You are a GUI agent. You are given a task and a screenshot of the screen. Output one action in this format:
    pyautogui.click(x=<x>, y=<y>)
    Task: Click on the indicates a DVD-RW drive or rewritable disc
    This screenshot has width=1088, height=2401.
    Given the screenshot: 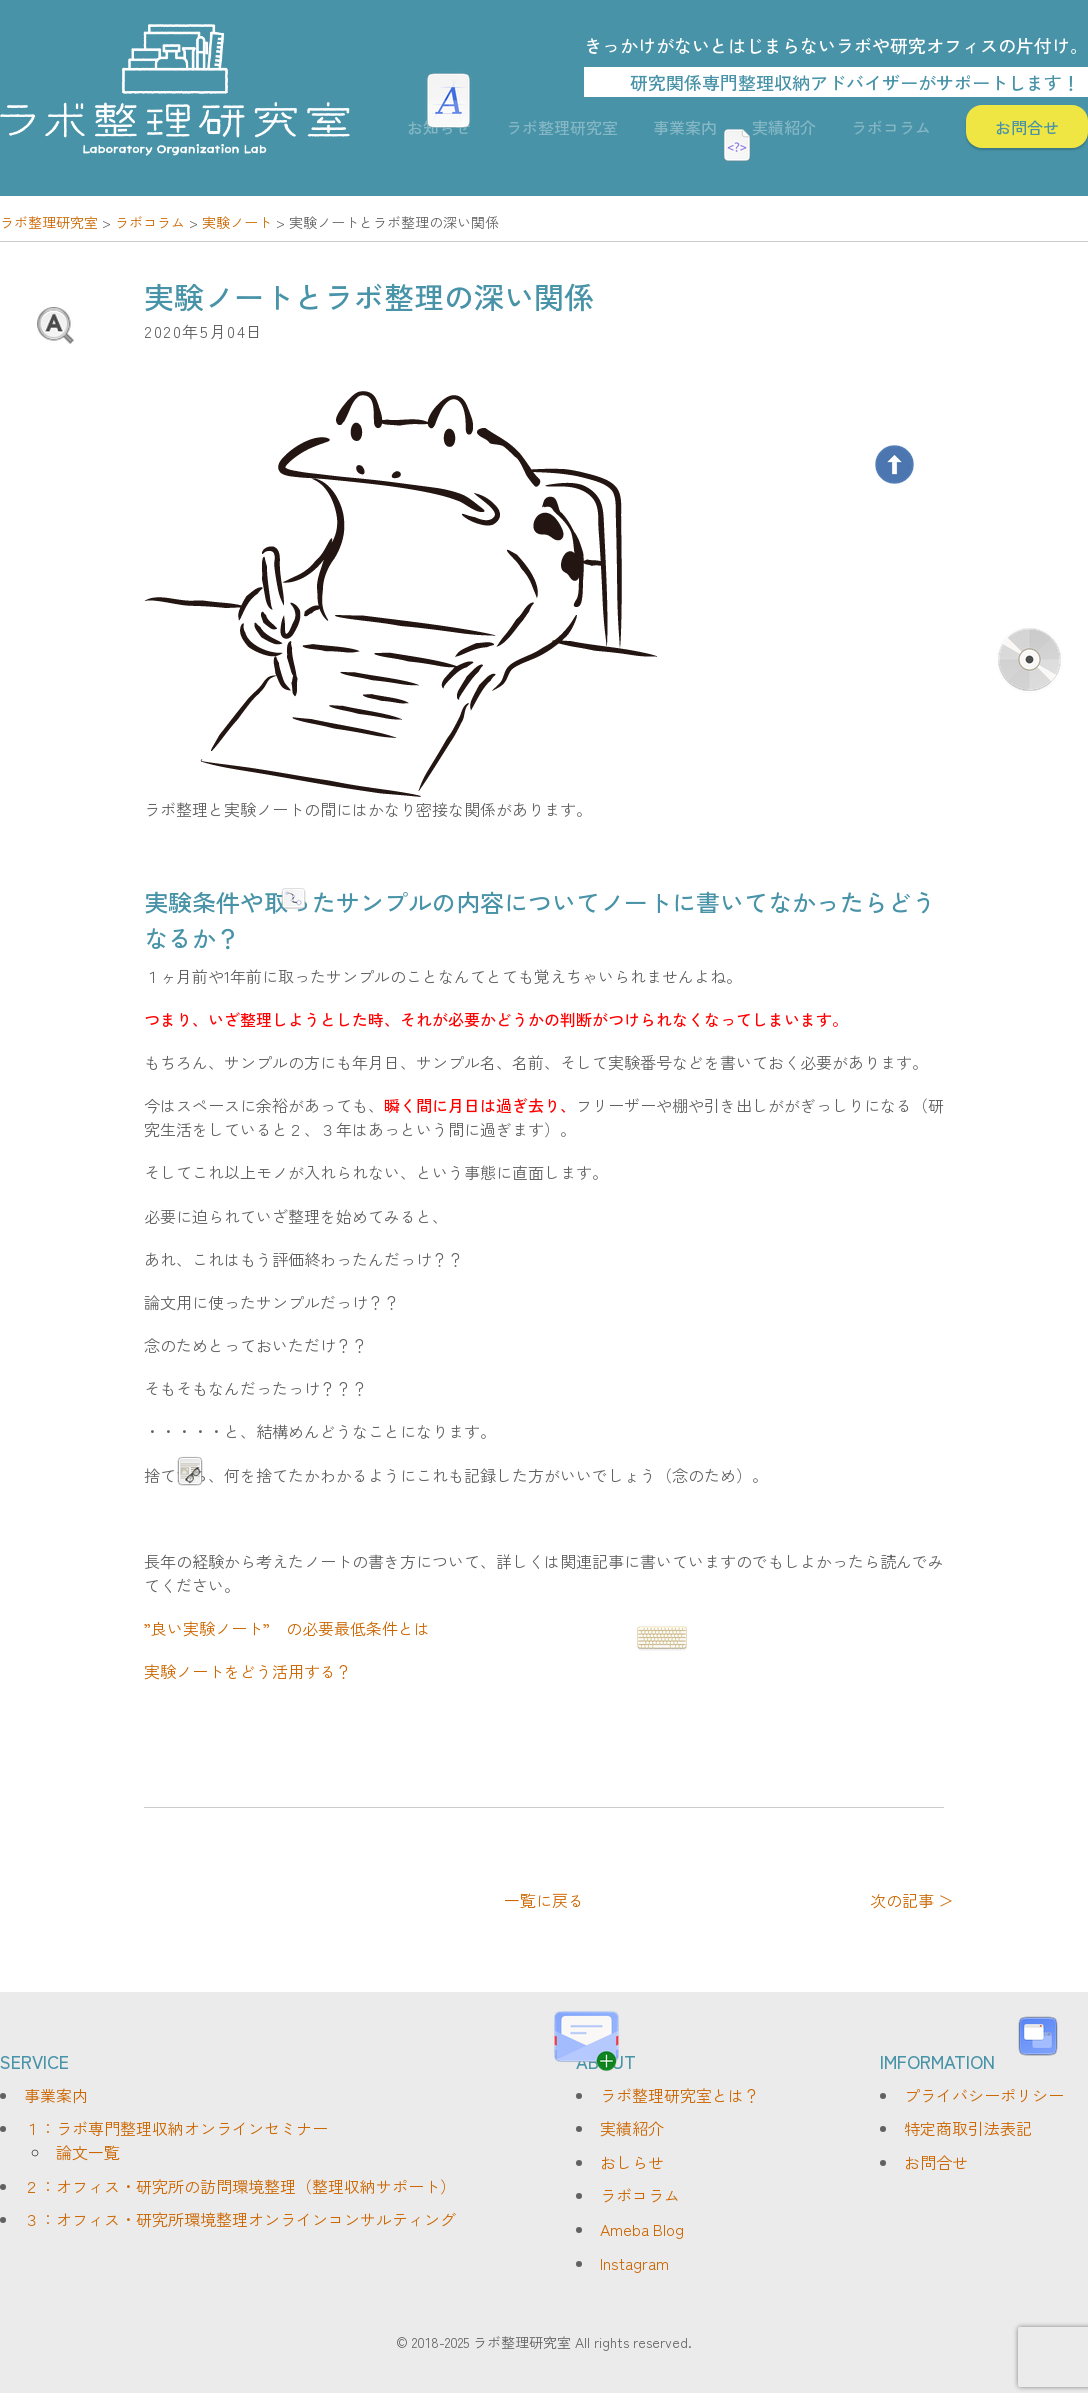 What is the action you would take?
    pyautogui.click(x=1029, y=659)
    